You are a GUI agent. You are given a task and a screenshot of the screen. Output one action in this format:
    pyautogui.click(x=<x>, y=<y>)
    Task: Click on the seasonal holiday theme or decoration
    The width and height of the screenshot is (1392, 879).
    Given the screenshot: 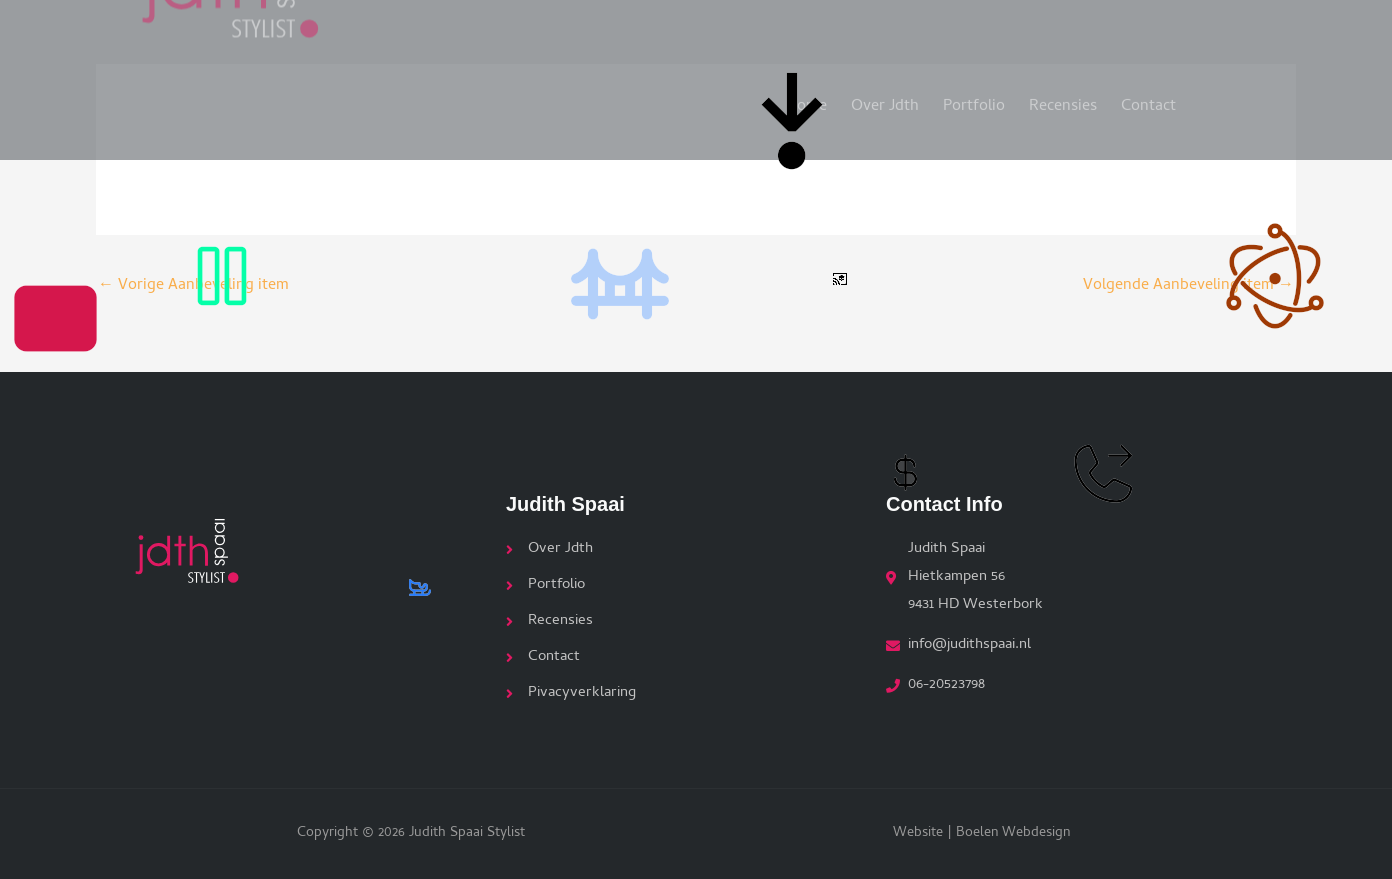 What is the action you would take?
    pyautogui.click(x=419, y=587)
    